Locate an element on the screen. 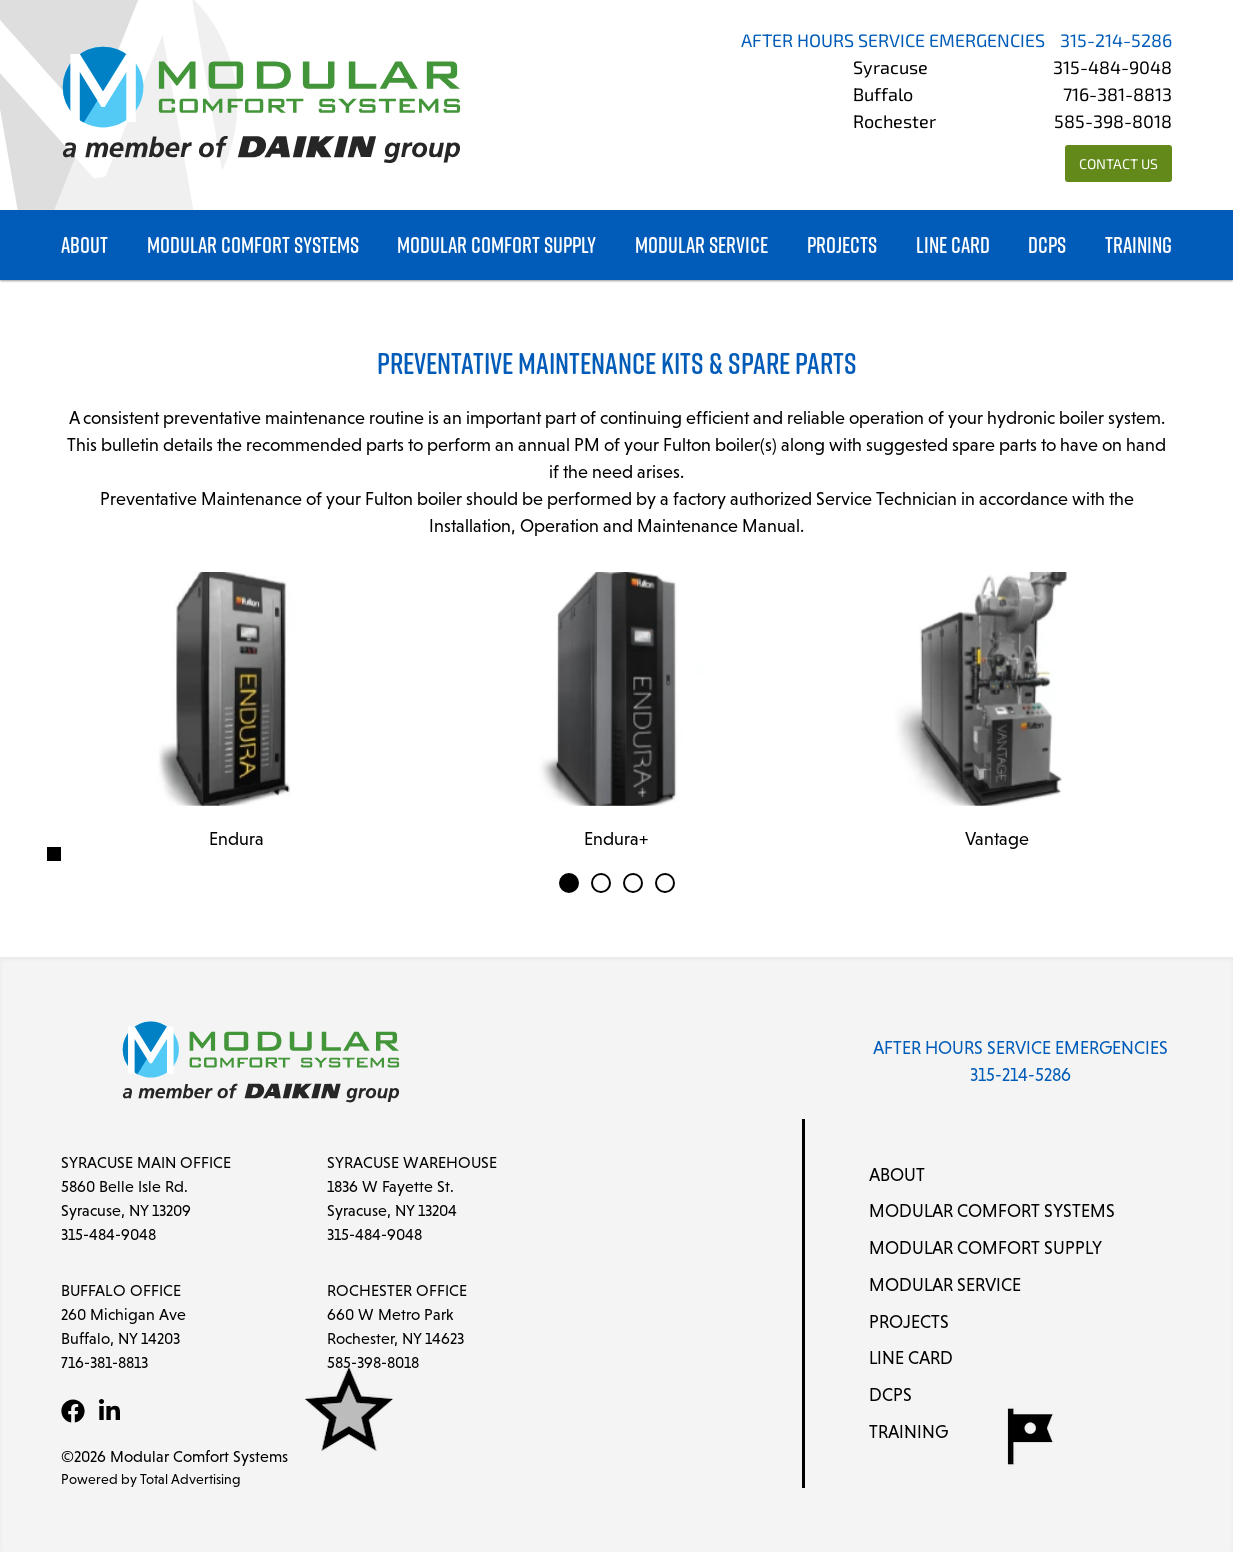  start a guided tour or walkthrough is located at coordinates (1027, 1436).